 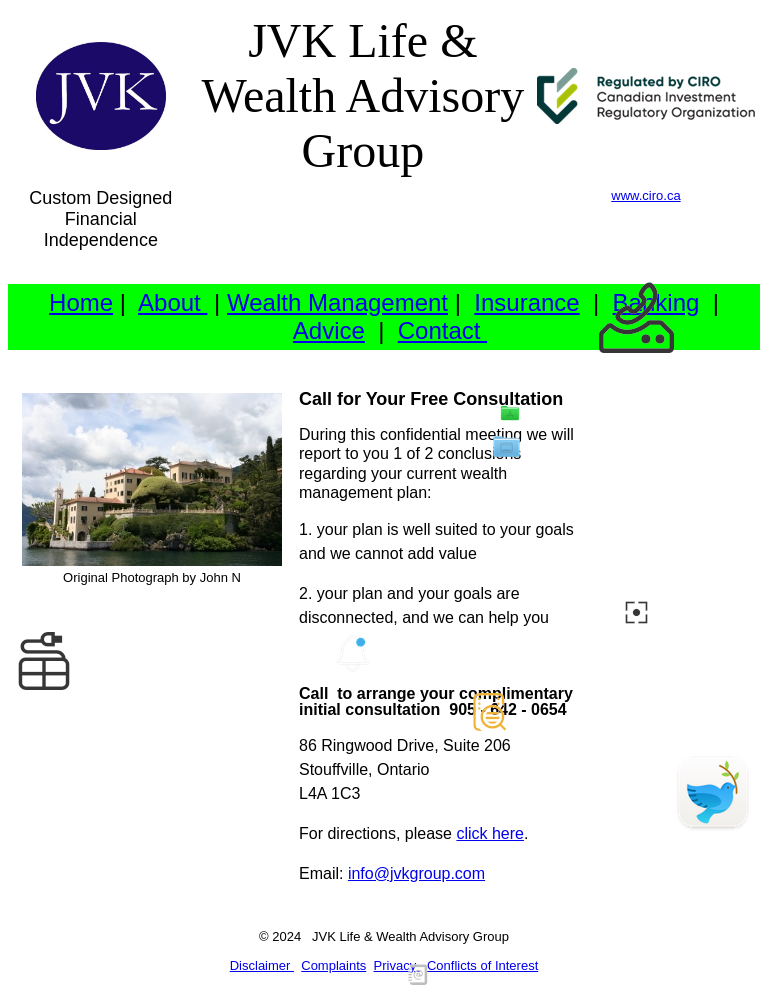 What do you see at coordinates (352, 653) in the screenshot?
I see `indicates new notifications available` at bounding box center [352, 653].